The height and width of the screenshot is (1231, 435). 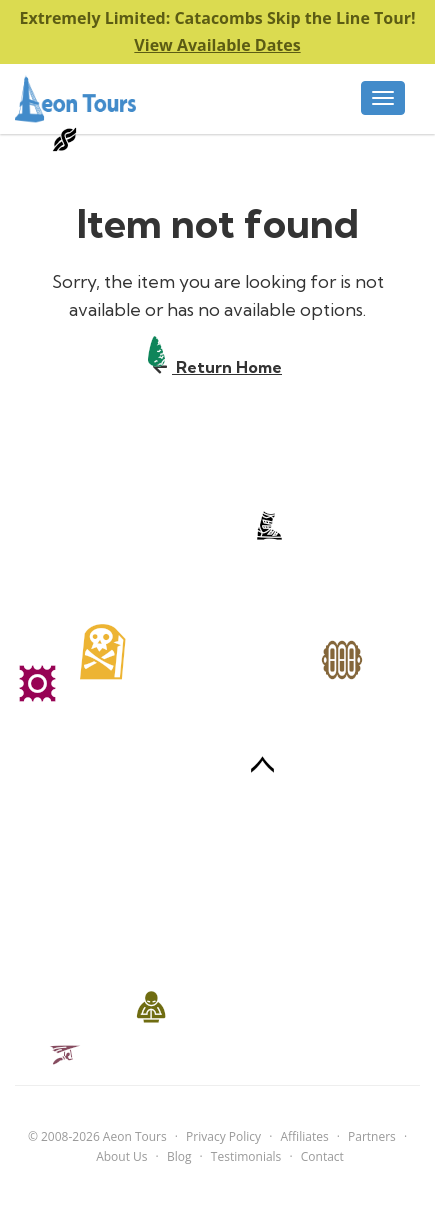 I want to click on indicates a connection or link between items, so click(x=64, y=139).